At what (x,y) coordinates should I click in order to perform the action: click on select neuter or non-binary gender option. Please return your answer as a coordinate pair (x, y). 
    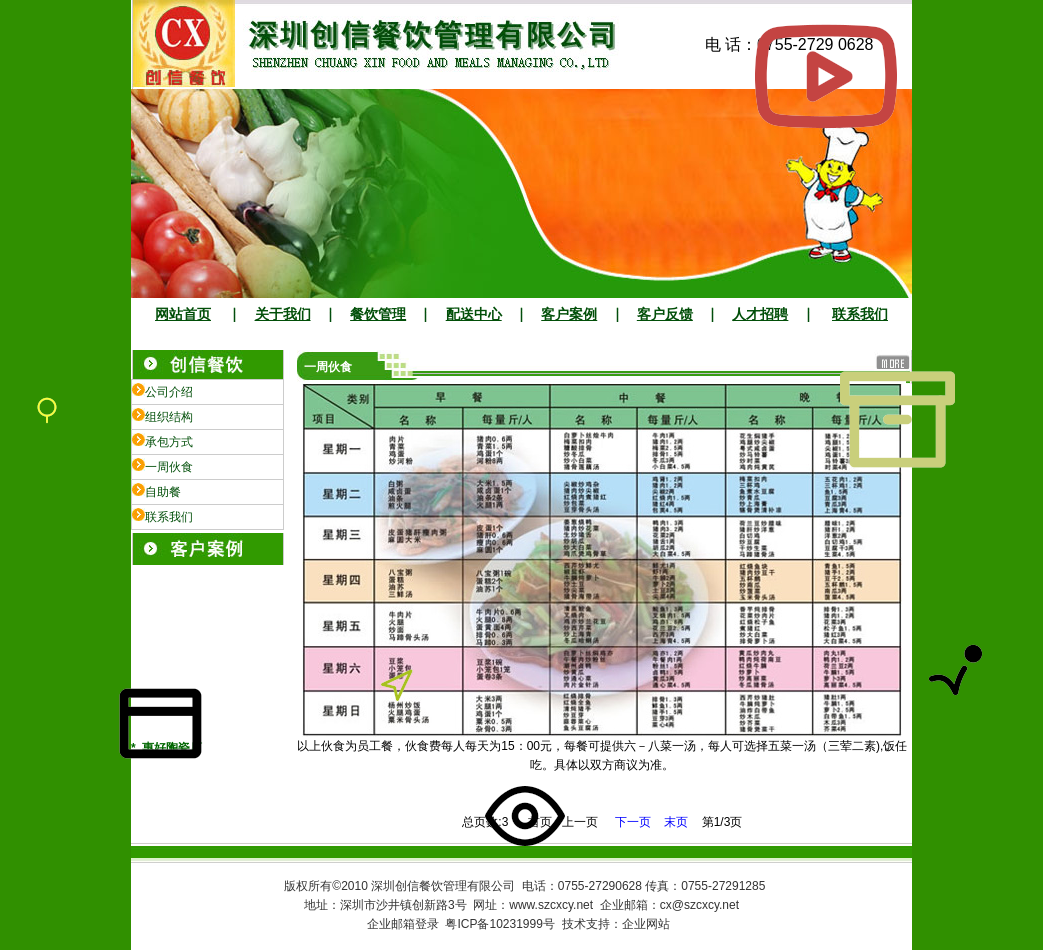
    Looking at the image, I should click on (47, 410).